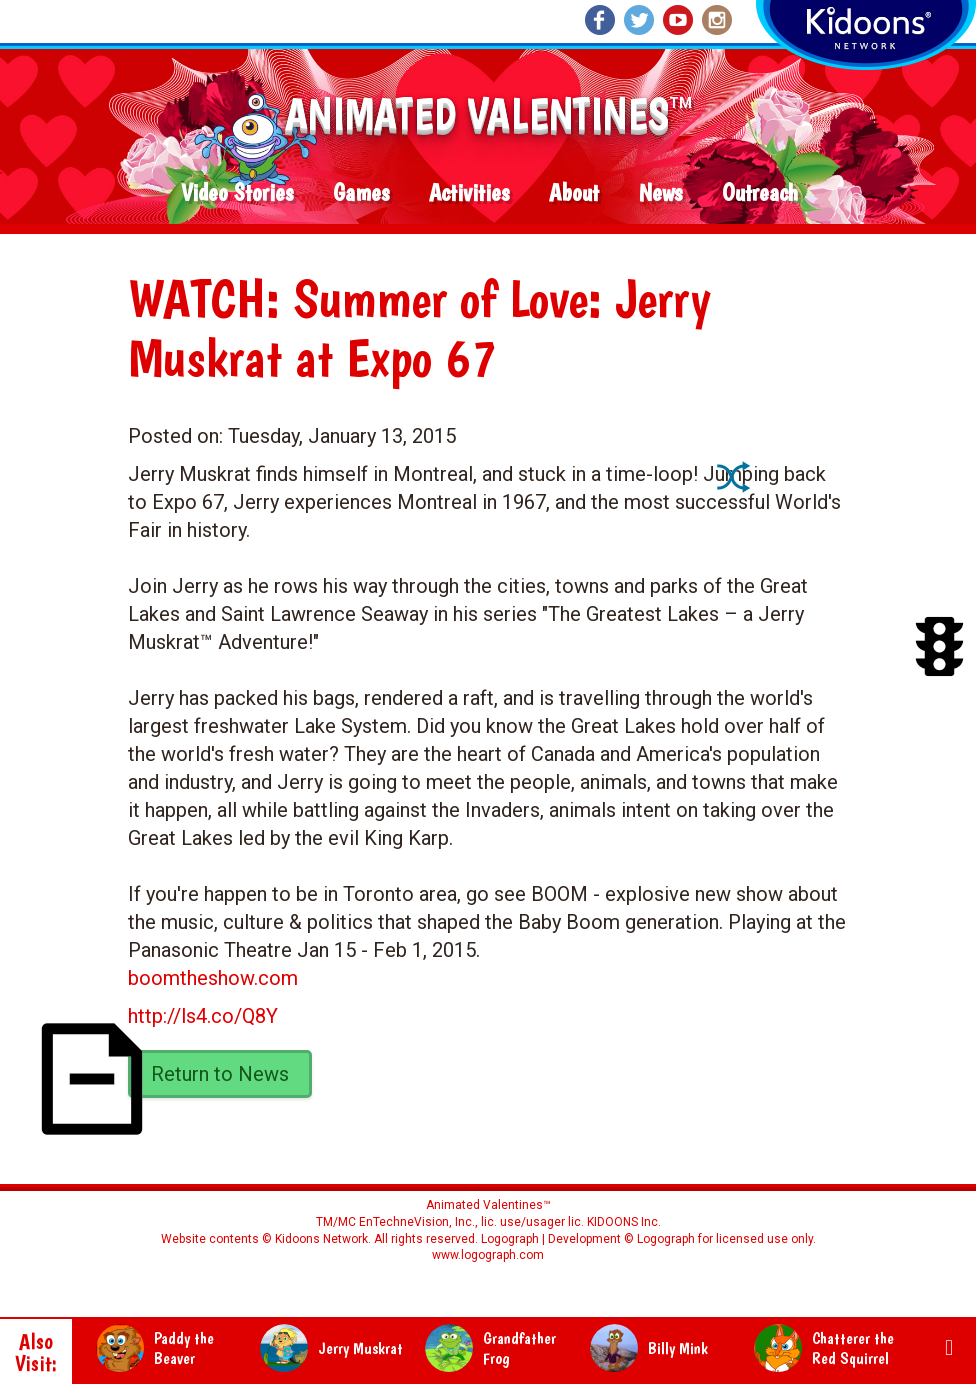 The image size is (976, 1384). Describe the element at coordinates (733, 477) in the screenshot. I see `shuffle playback order` at that location.